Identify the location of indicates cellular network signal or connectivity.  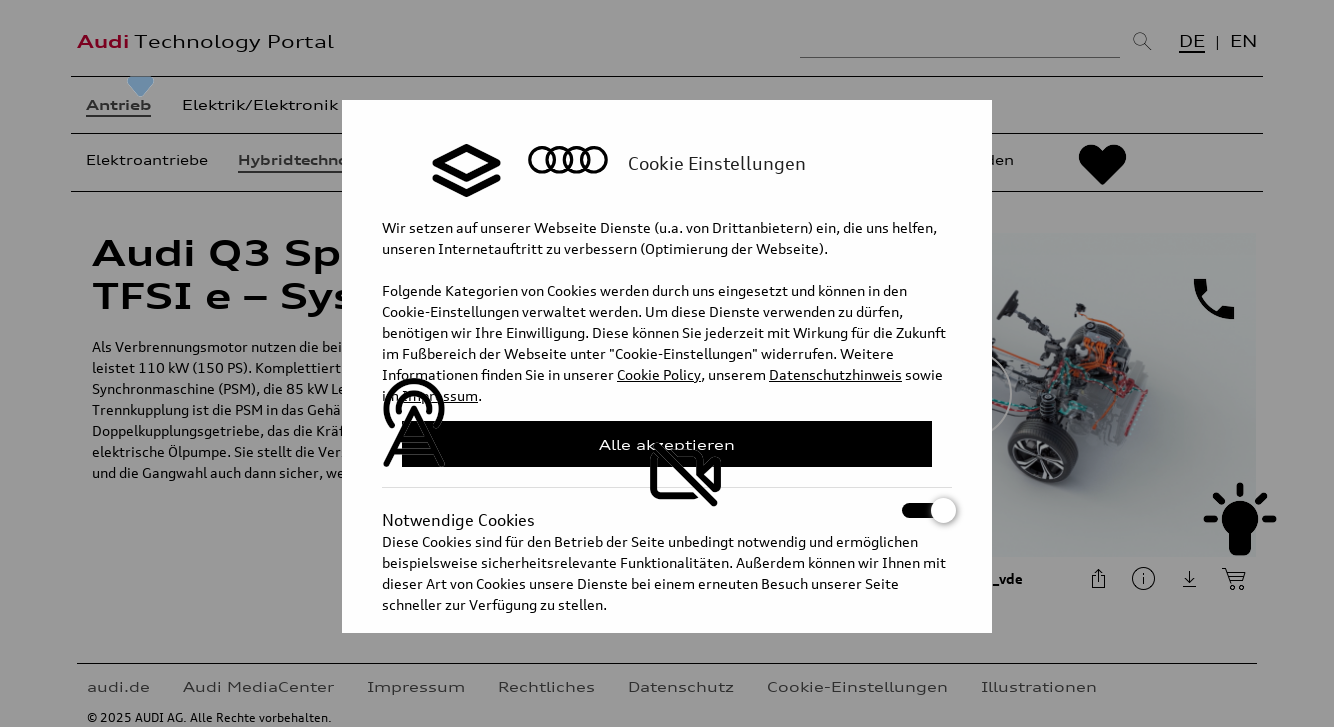
(414, 424).